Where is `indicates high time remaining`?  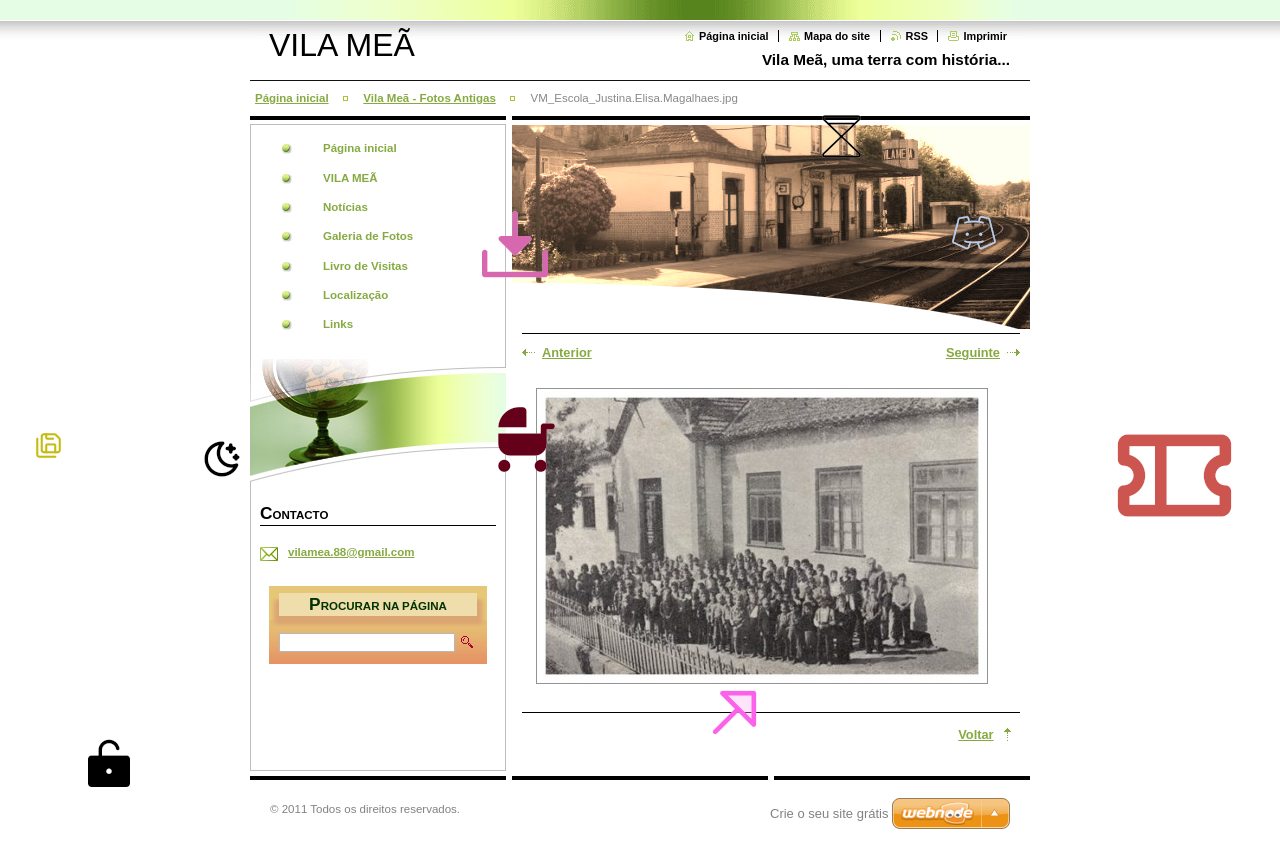 indicates high time remaining is located at coordinates (841, 136).